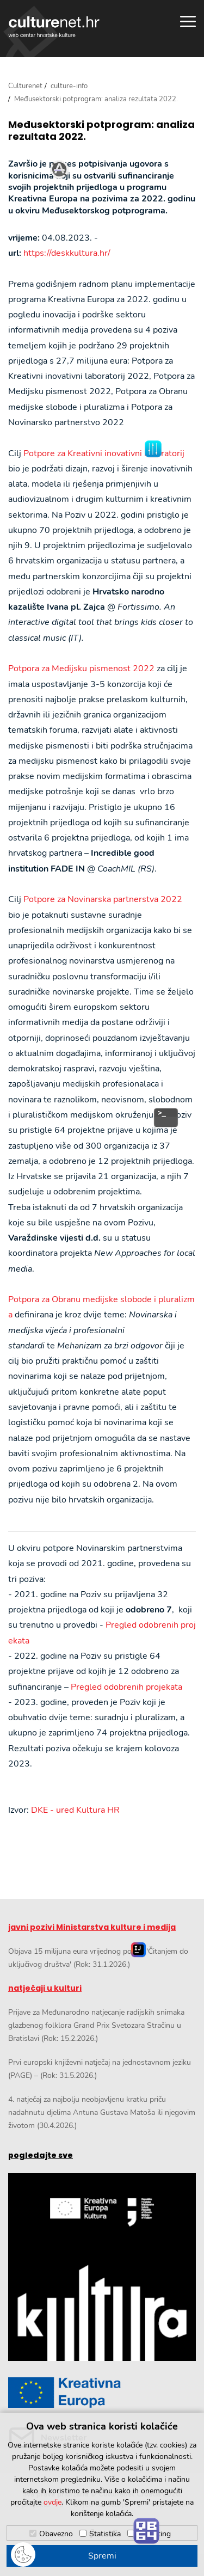  Describe the element at coordinates (166, 1118) in the screenshot. I see `open the terminal application` at that location.